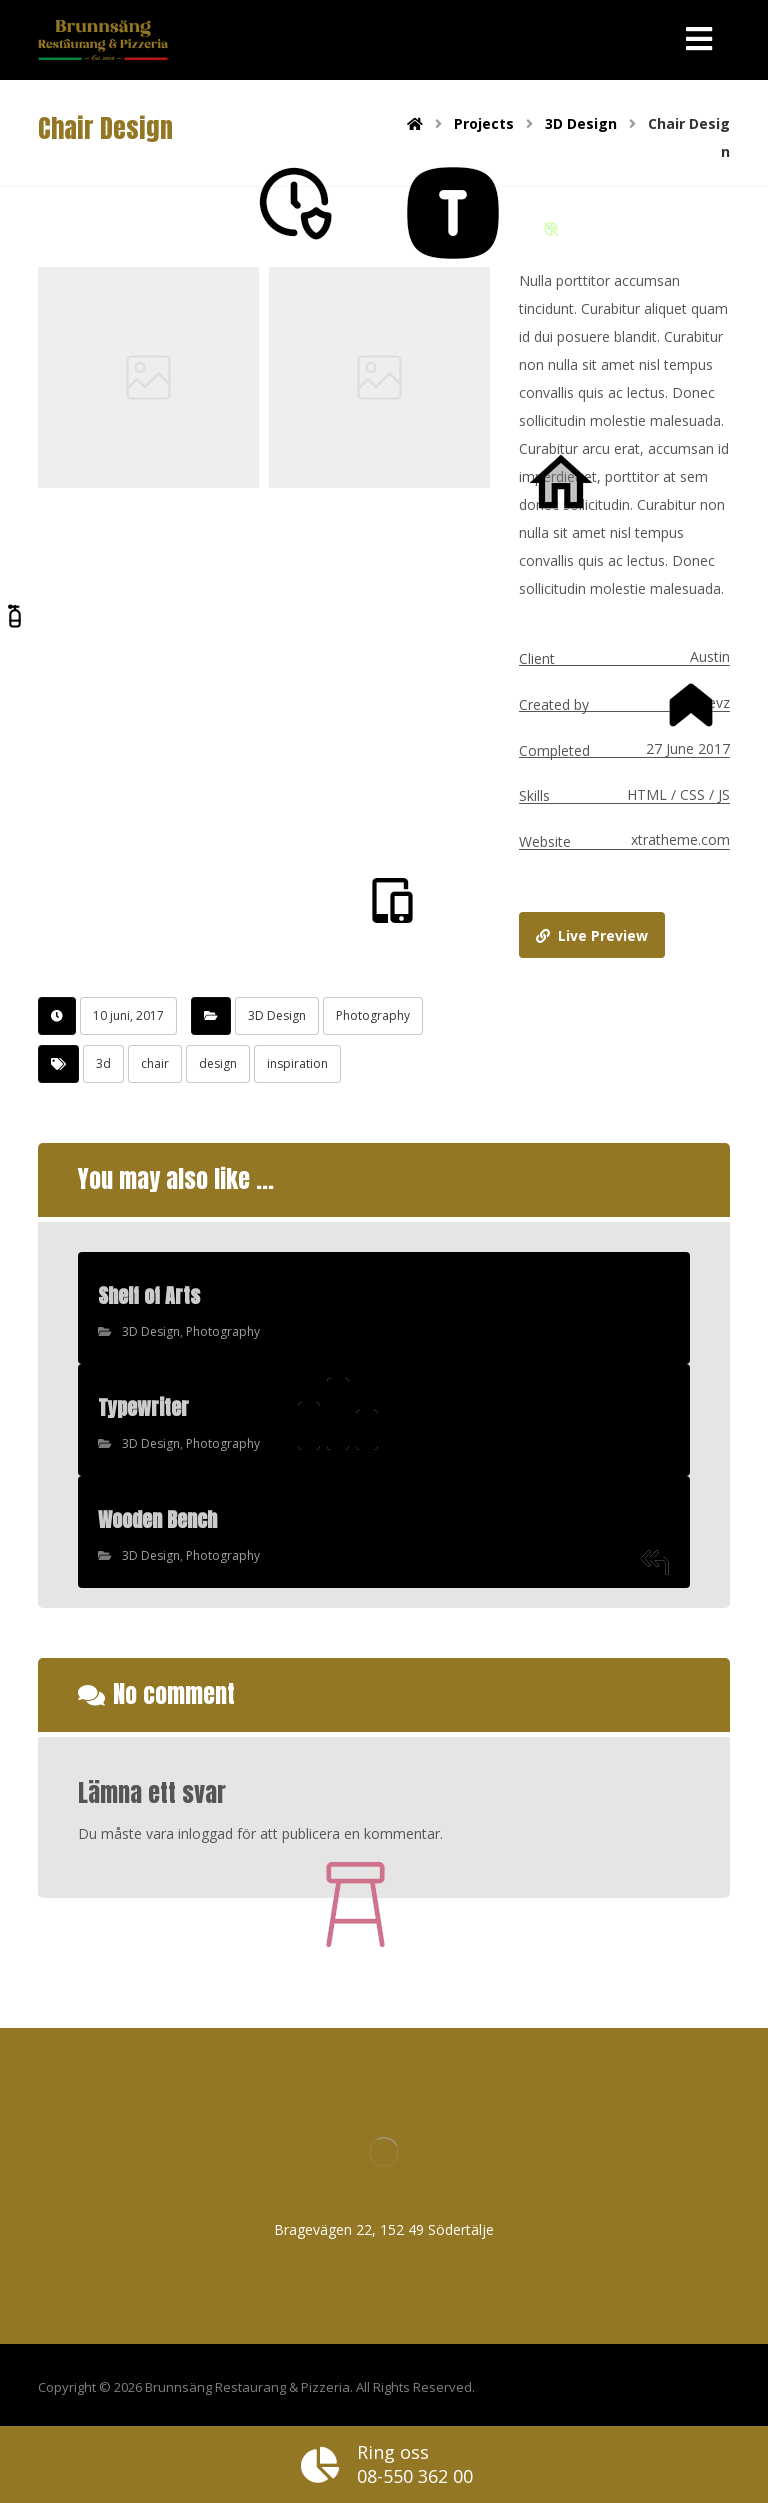 The height and width of the screenshot is (2503, 768). I want to click on manage connected mobile devices, so click(392, 900).